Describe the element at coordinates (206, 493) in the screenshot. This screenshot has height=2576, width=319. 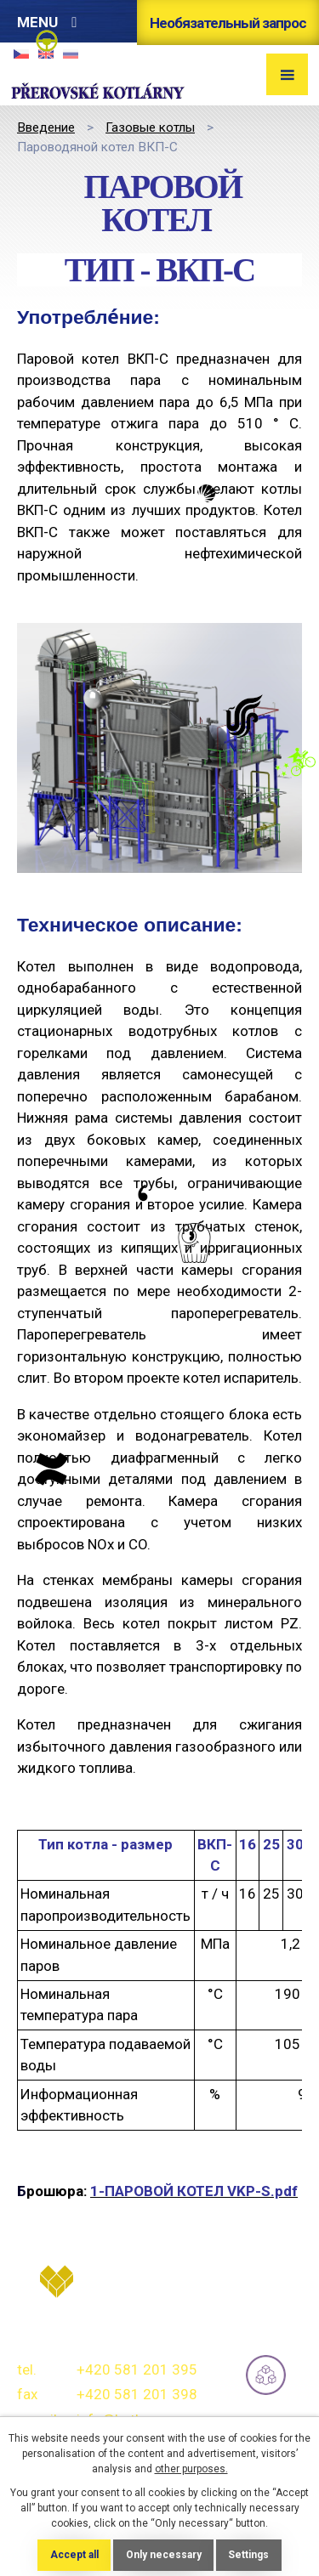
I see `apache solr search platform logo` at that location.